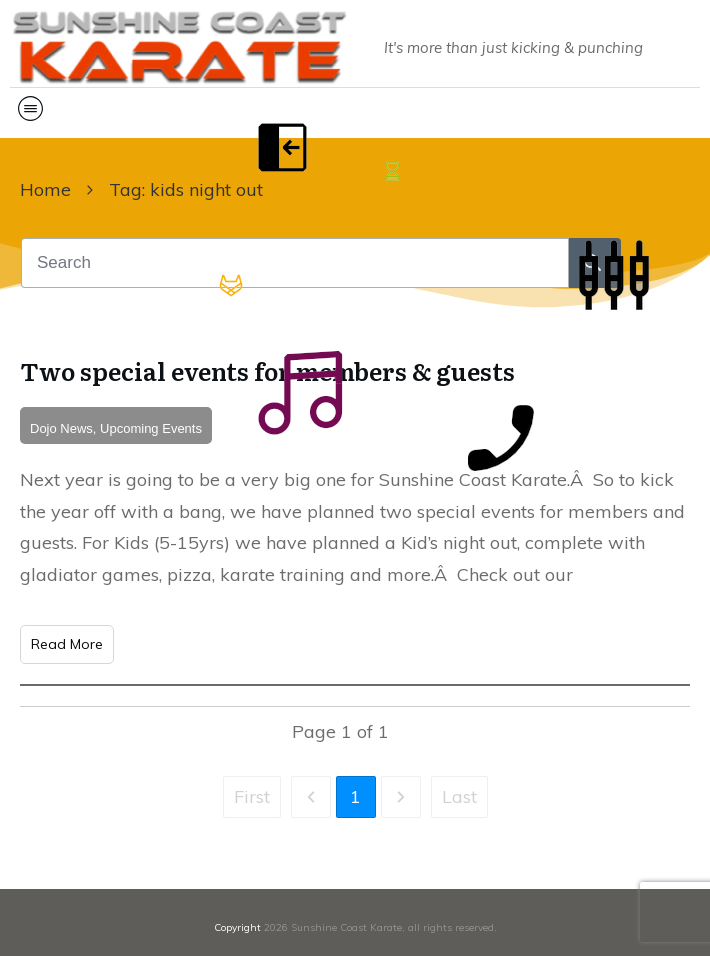 Image resolution: width=710 pixels, height=956 pixels. Describe the element at coordinates (614, 275) in the screenshot. I see `configure audio or video input connections` at that location.